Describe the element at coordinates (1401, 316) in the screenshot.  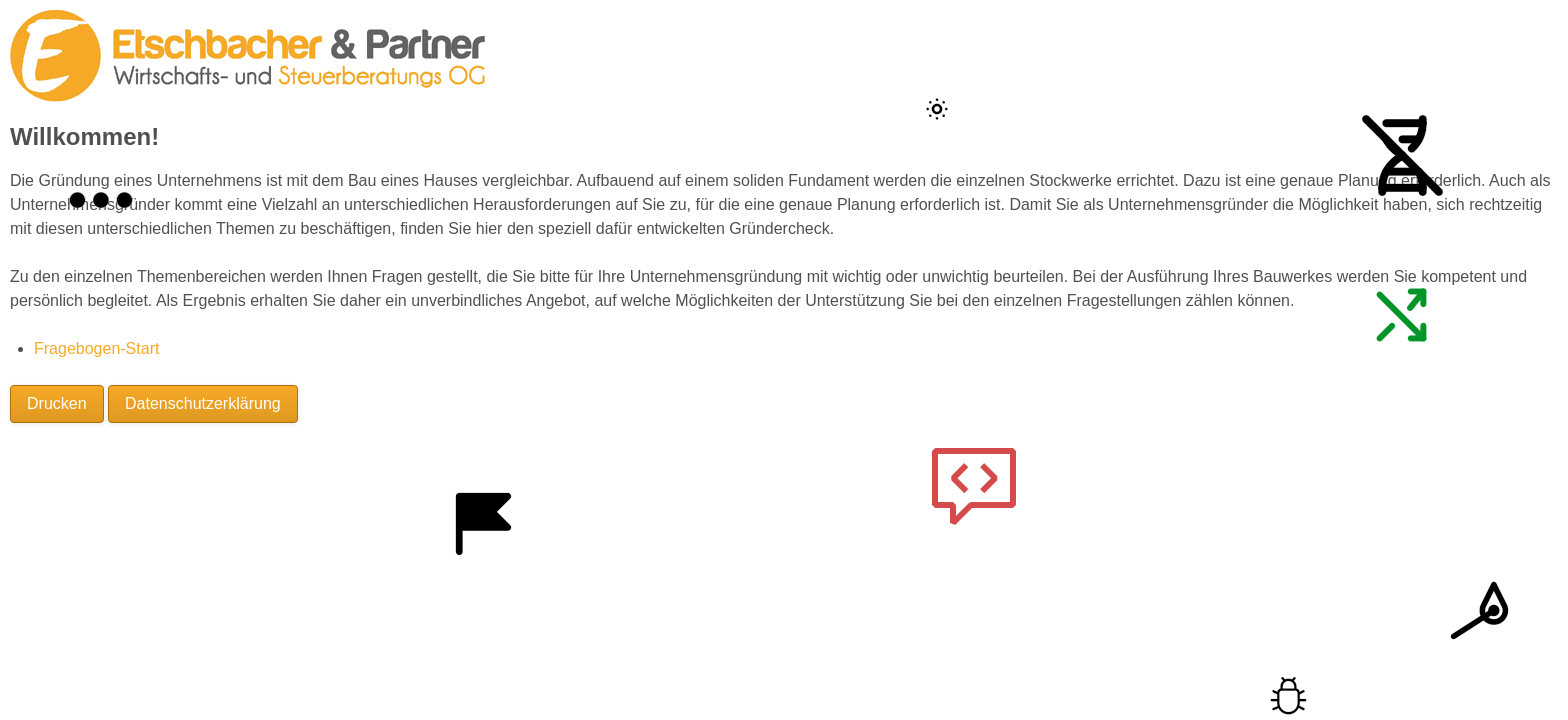
I see `toggle between two states or options` at that location.